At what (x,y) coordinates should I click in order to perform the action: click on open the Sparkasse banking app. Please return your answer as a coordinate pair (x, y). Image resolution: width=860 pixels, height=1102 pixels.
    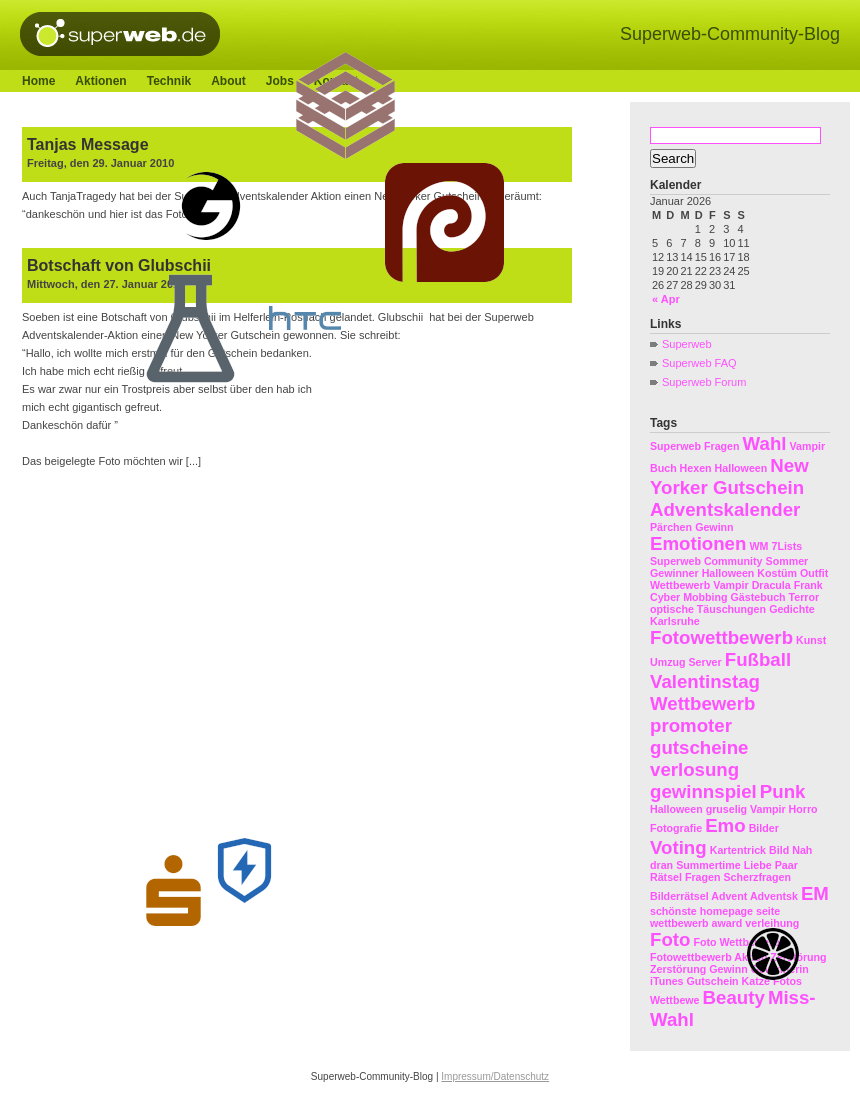
    Looking at the image, I should click on (173, 890).